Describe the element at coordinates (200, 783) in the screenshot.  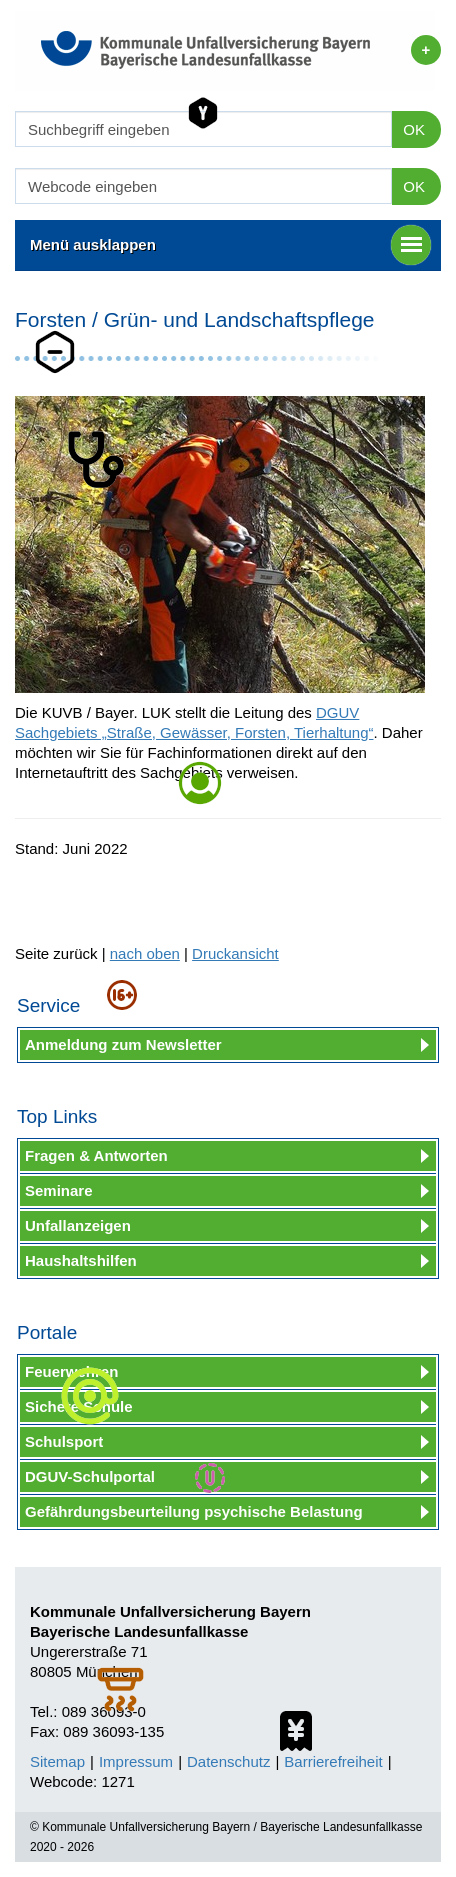
I see `view your profile` at that location.